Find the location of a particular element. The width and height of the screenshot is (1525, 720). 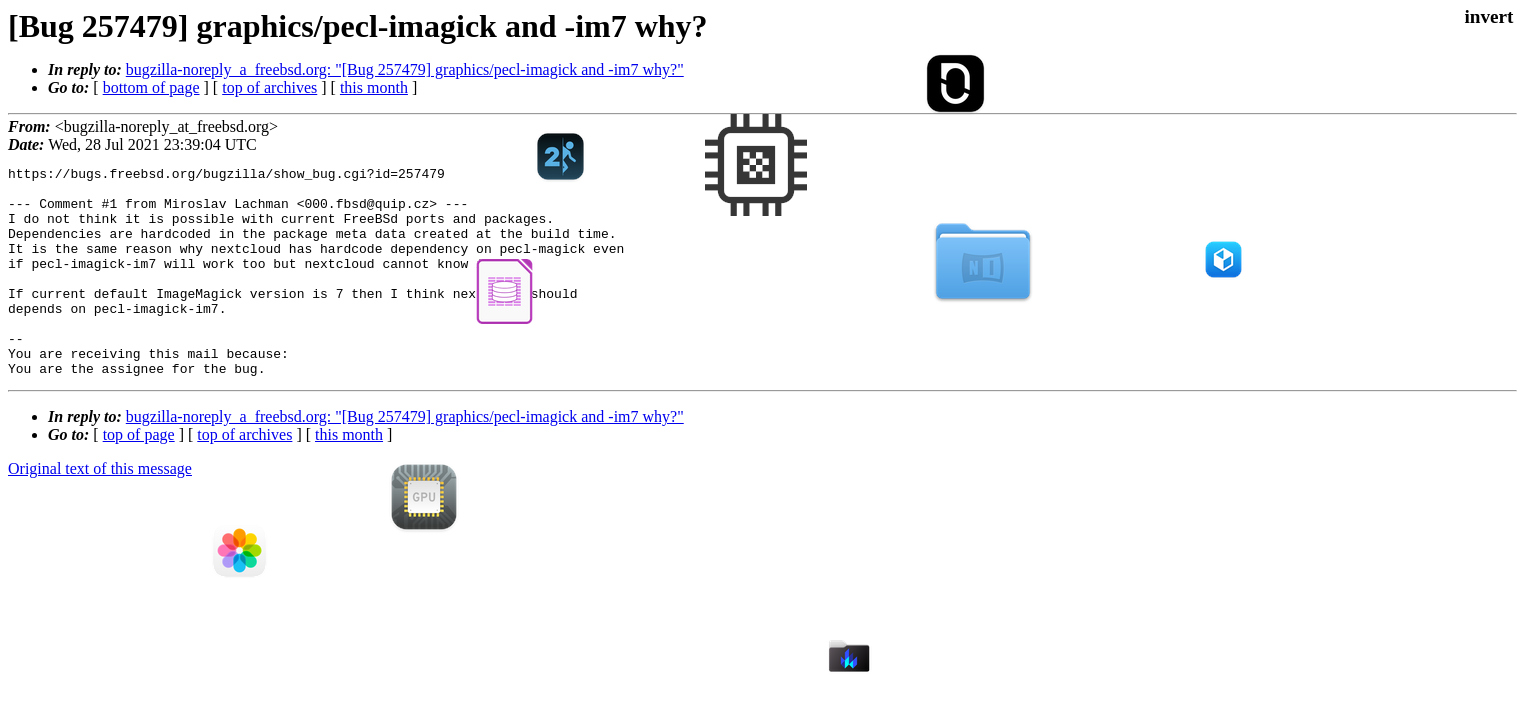

open Native Instruments folder is located at coordinates (983, 261).